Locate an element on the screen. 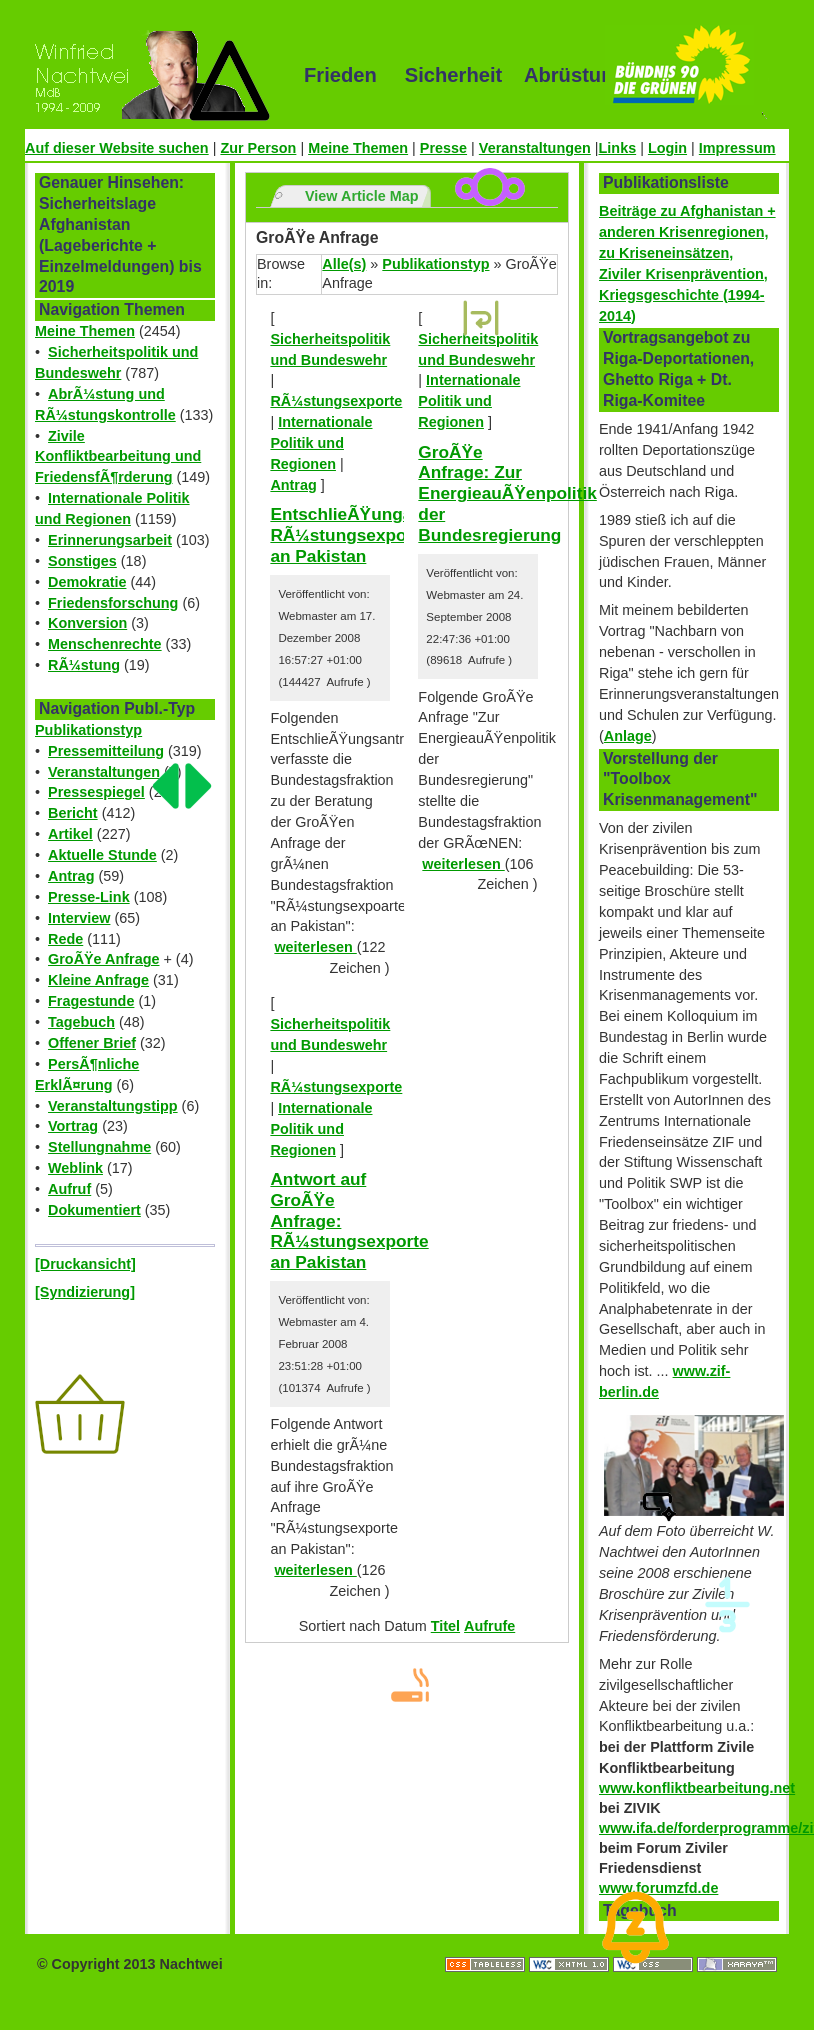 The image size is (814, 2030). enable AI-assisted text input is located at coordinates (657, 1502).